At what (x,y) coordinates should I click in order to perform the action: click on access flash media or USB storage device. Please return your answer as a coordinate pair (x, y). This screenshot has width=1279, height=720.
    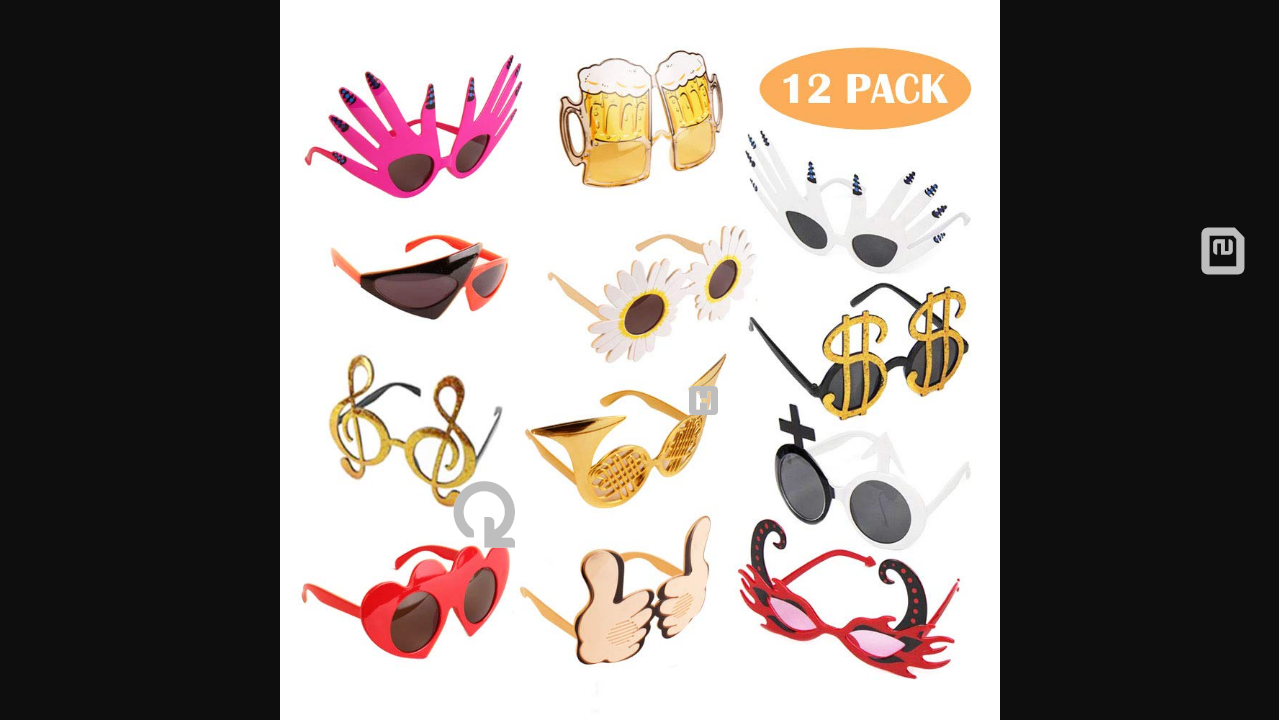
    Looking at the image, I should click on (1221, 251).